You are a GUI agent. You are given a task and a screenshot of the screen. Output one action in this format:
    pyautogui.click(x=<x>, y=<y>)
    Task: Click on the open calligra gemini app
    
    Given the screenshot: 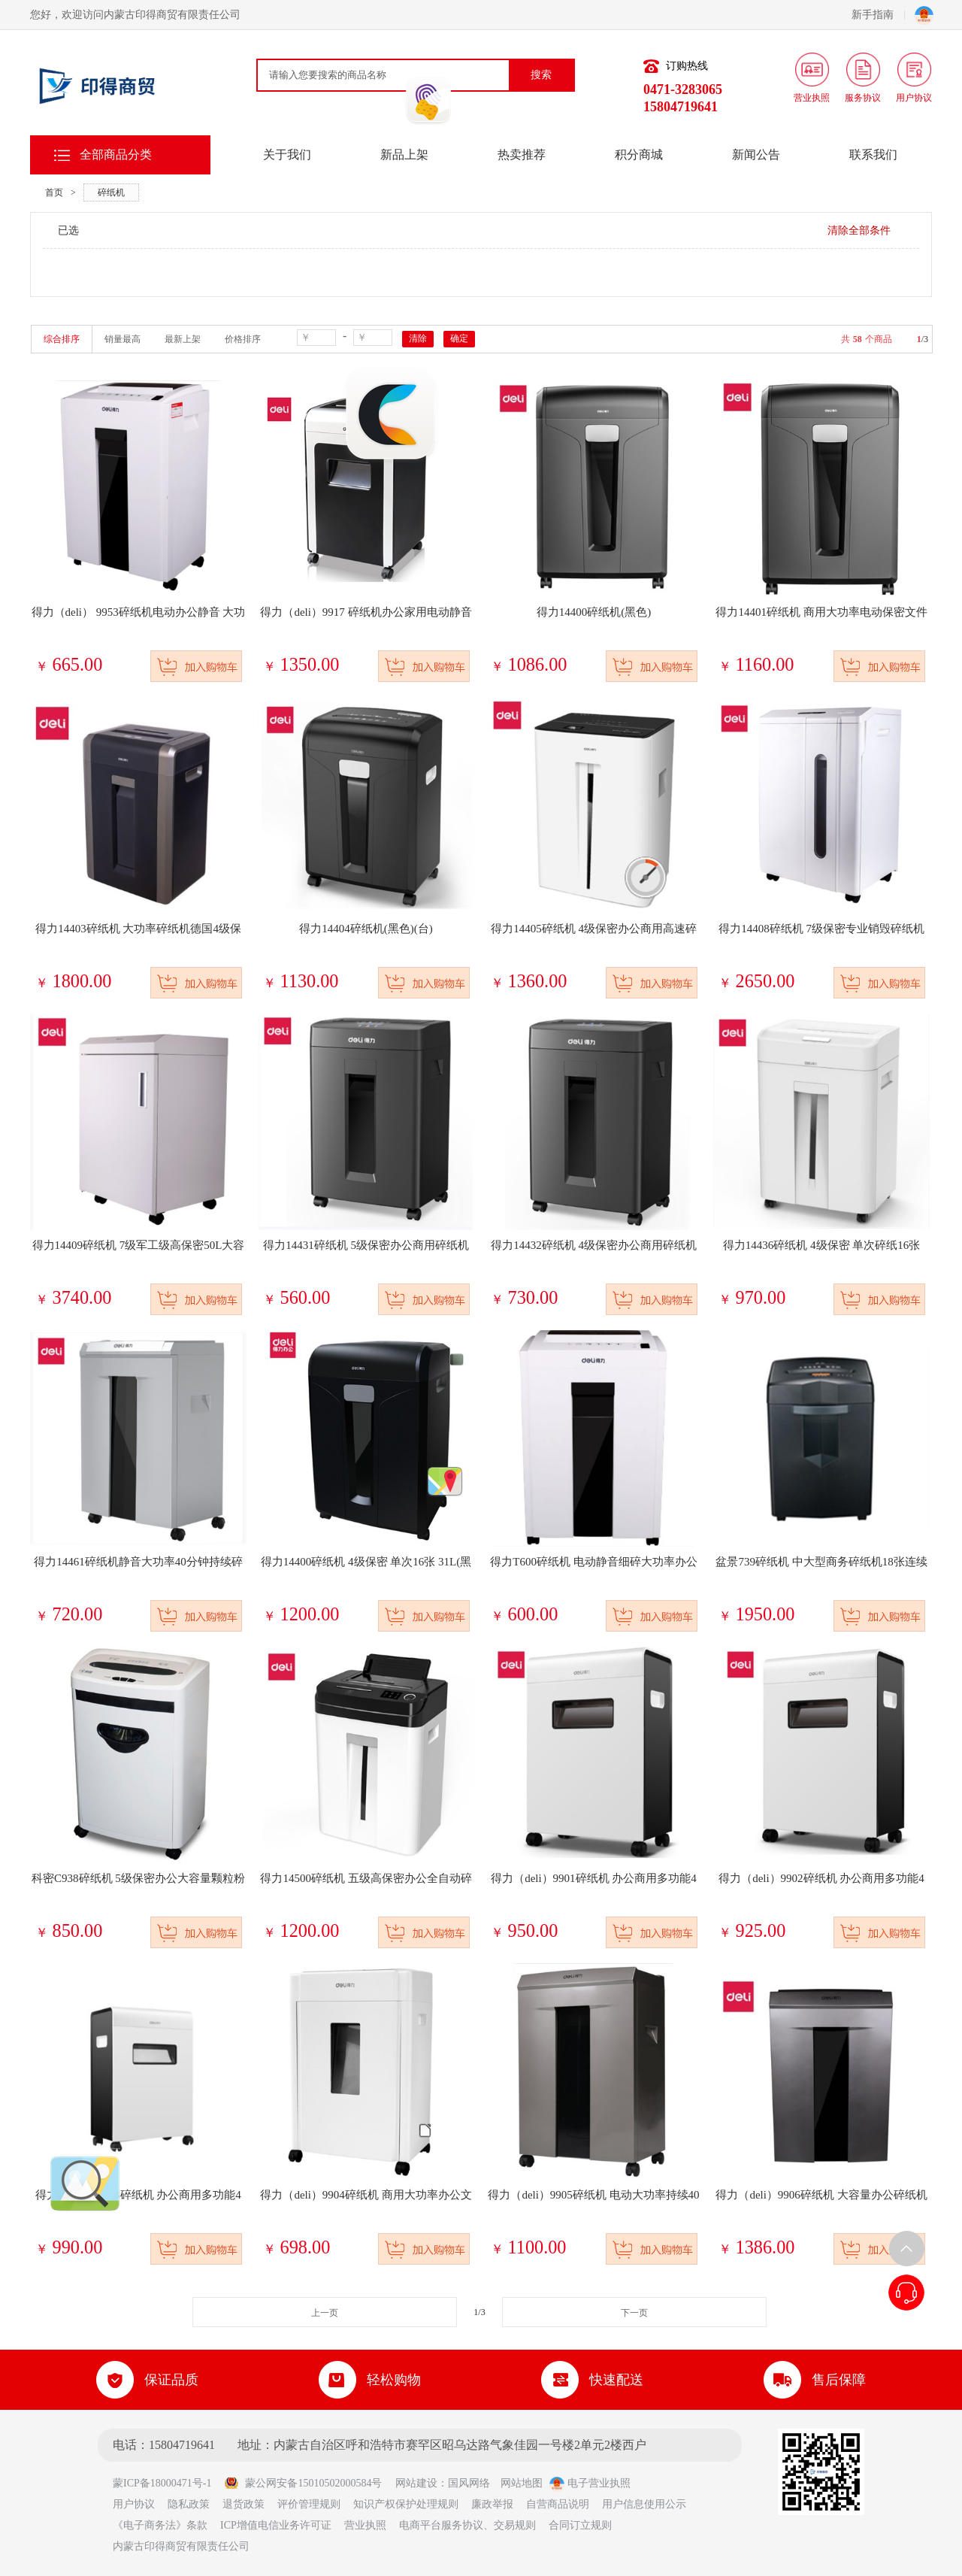 What is the action you would take?
    pyautogui.click(x=390, y=414)
    